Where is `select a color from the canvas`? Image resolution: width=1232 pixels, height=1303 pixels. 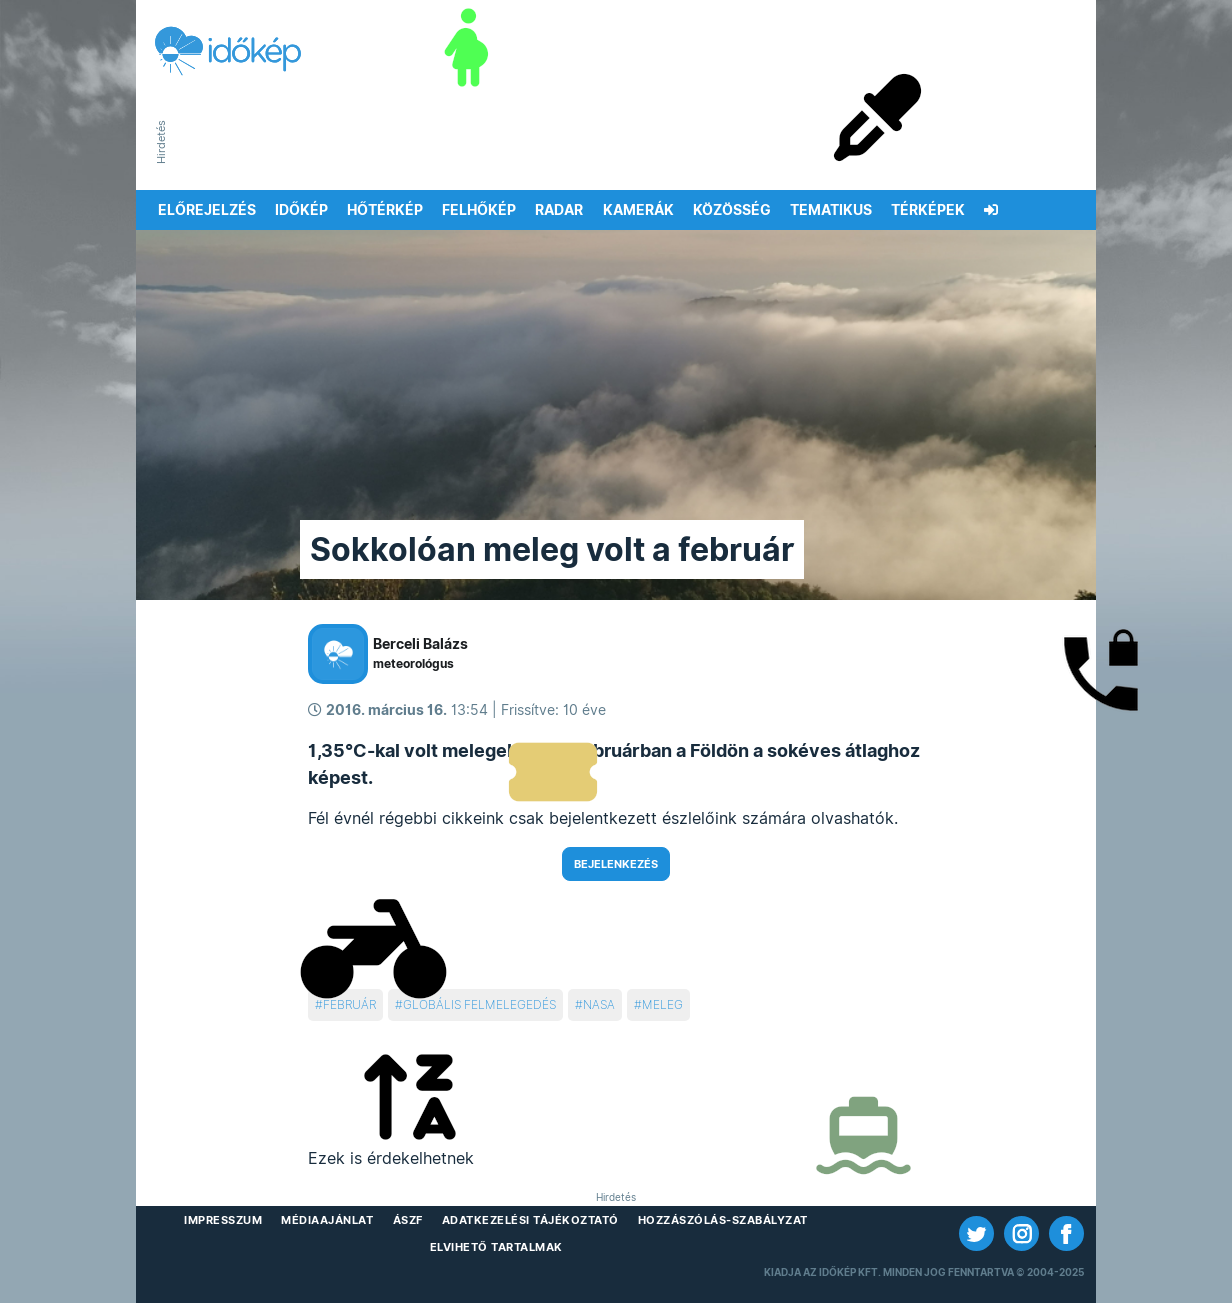 select a color from the canvas is located at coordinates (877, 117).